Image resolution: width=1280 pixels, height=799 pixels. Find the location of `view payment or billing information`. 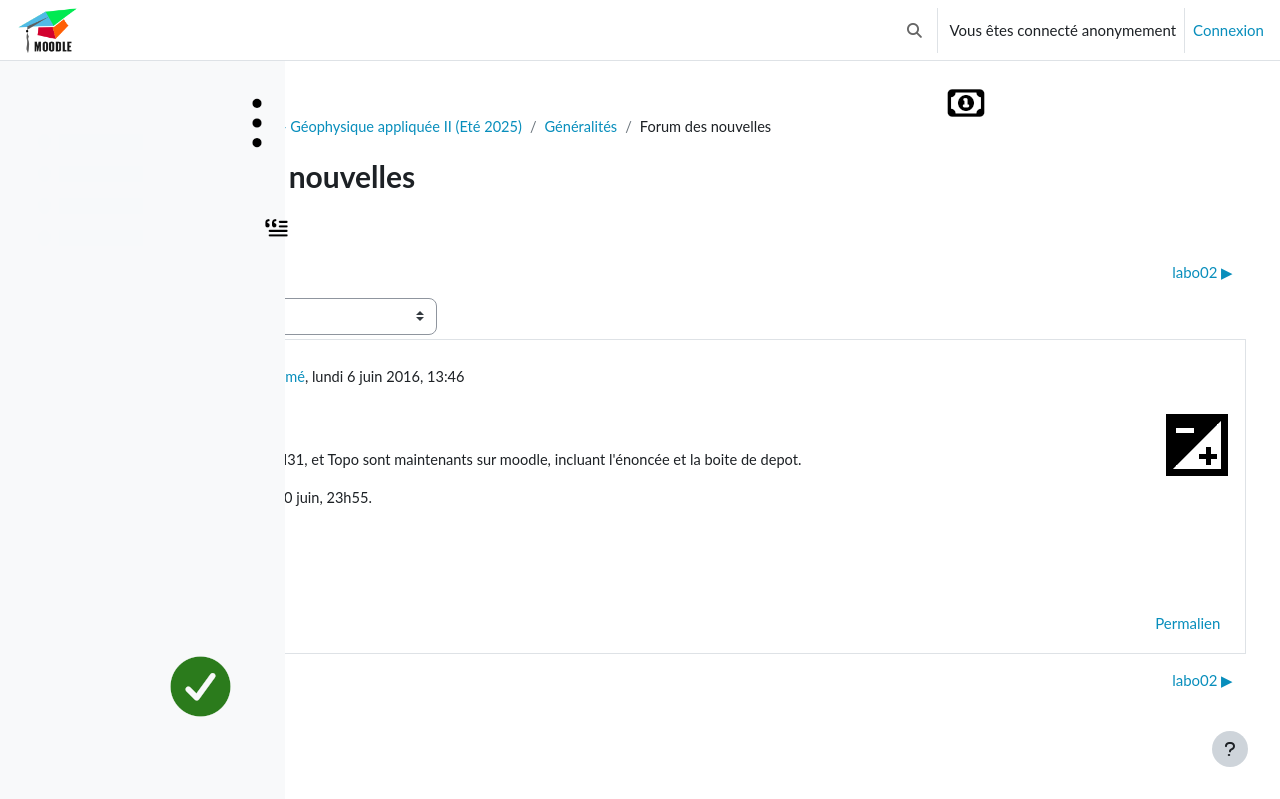

view payment or billing information is located at coordinates (966, 103).